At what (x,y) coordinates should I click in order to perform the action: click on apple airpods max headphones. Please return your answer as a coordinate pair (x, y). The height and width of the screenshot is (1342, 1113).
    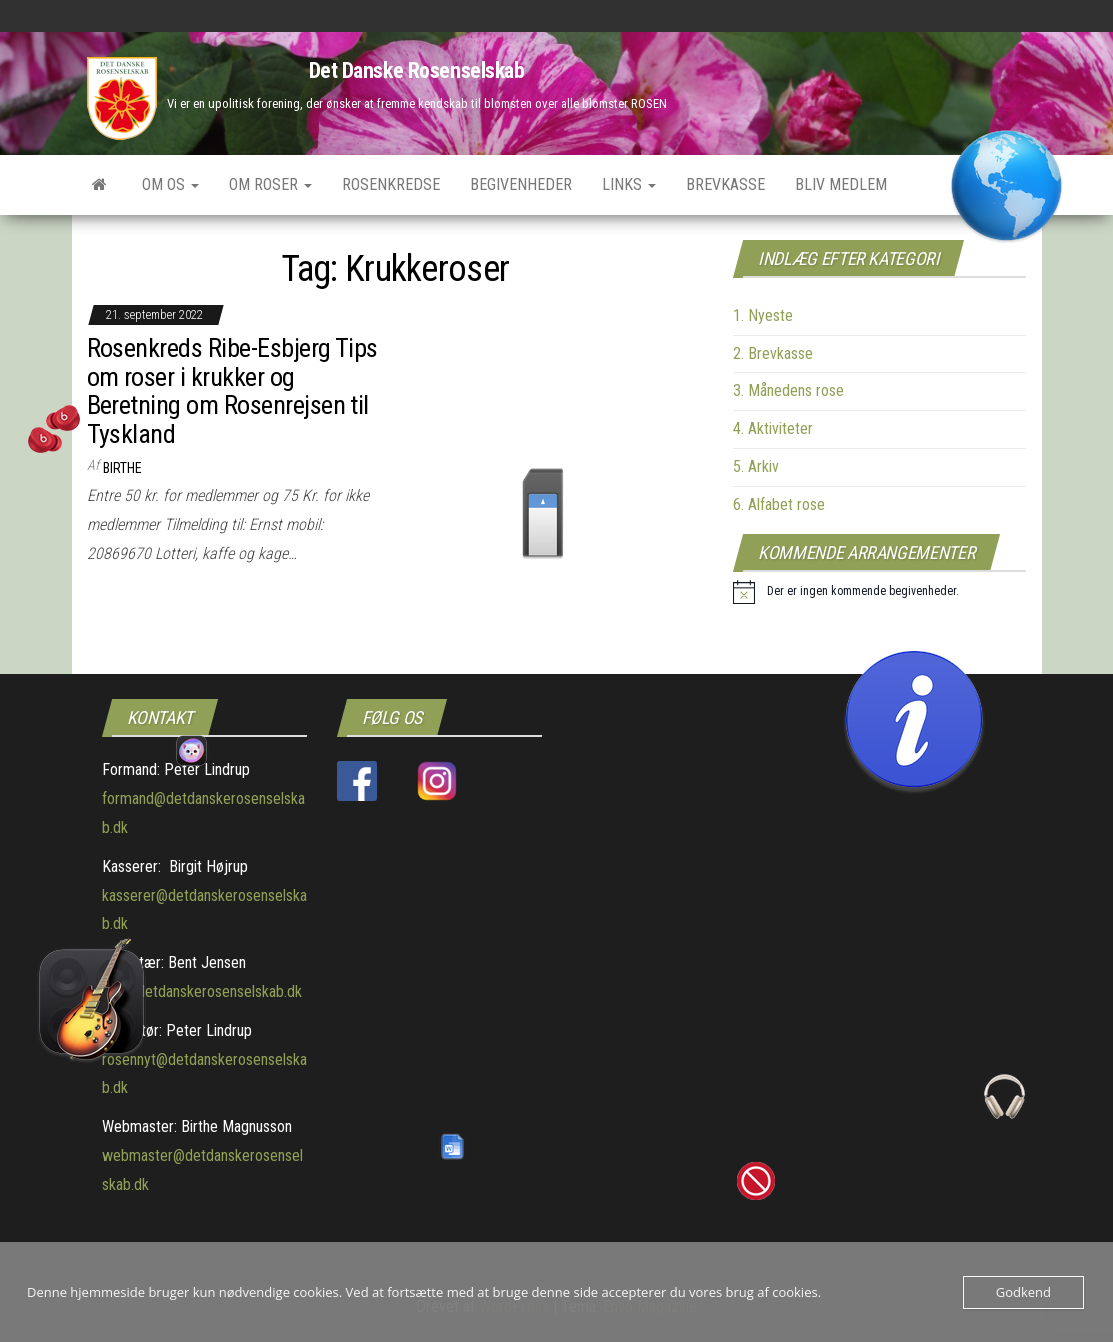
    Looking at the image, I should click on (1004, 1096).